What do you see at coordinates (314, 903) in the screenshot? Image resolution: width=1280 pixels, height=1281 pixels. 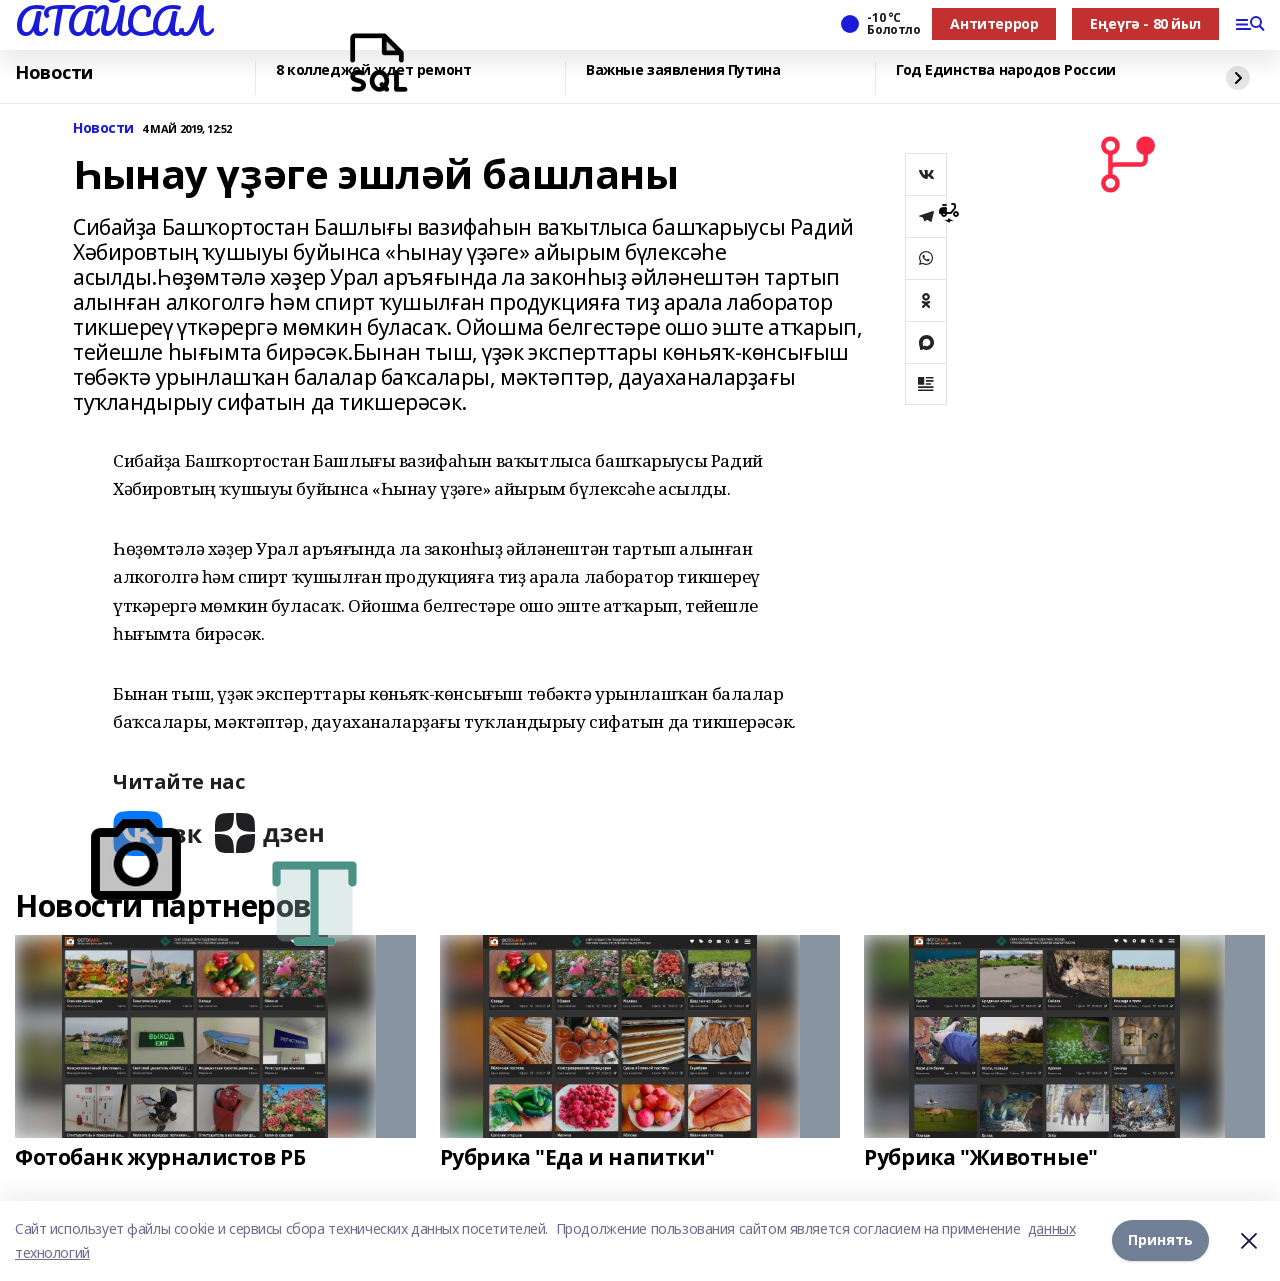 I see `format text or change font style` at bounding box center [314, 903].